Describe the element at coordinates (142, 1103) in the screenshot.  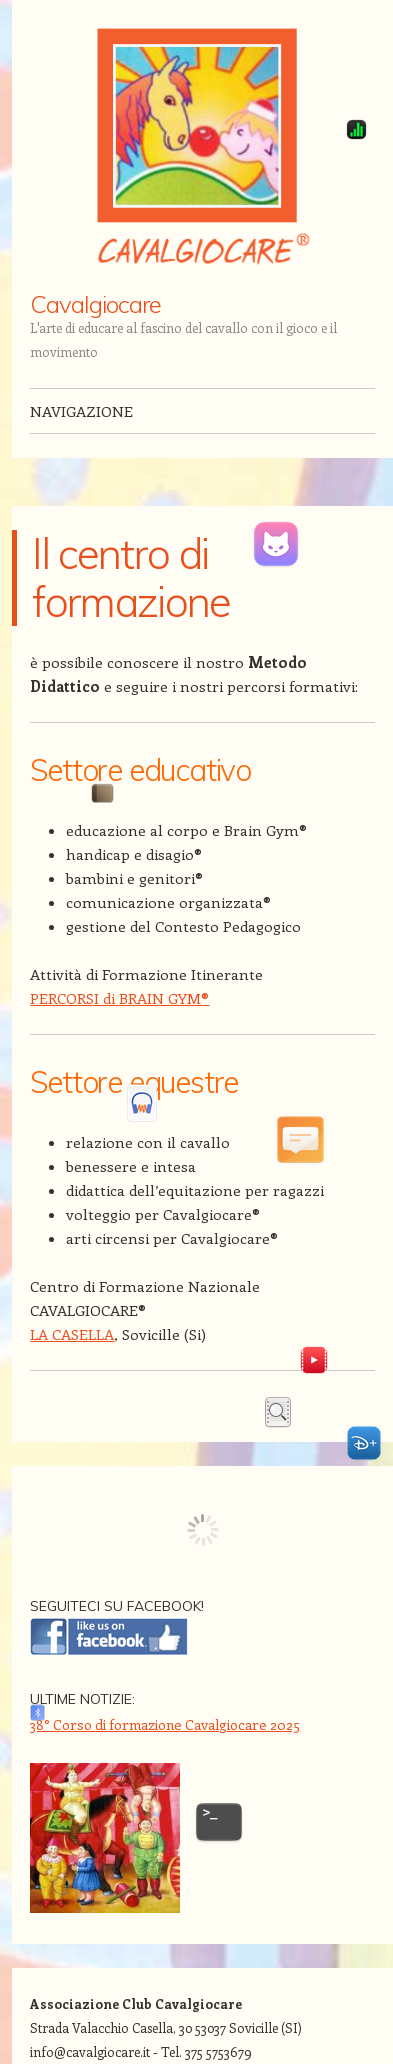
I see `audacity audio project file` at that location.